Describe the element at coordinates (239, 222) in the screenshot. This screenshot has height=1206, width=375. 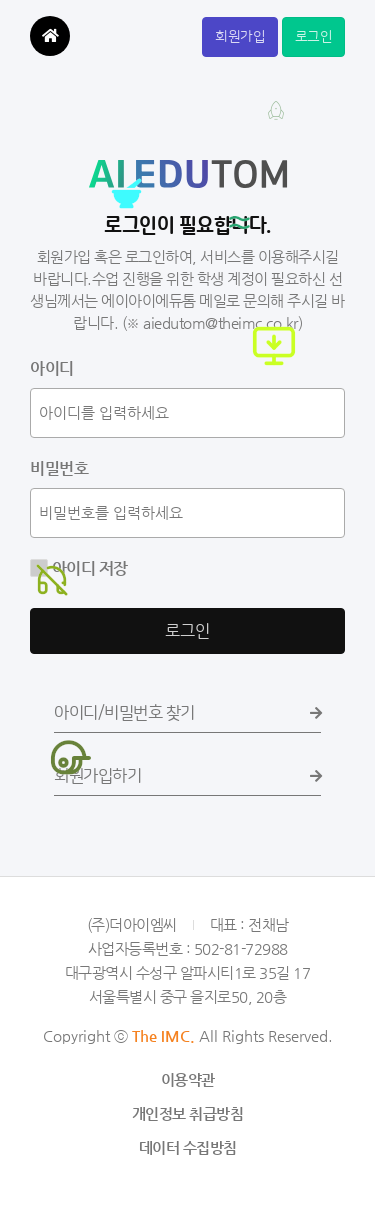
I see `indicates approximate or estimated value` at that location.